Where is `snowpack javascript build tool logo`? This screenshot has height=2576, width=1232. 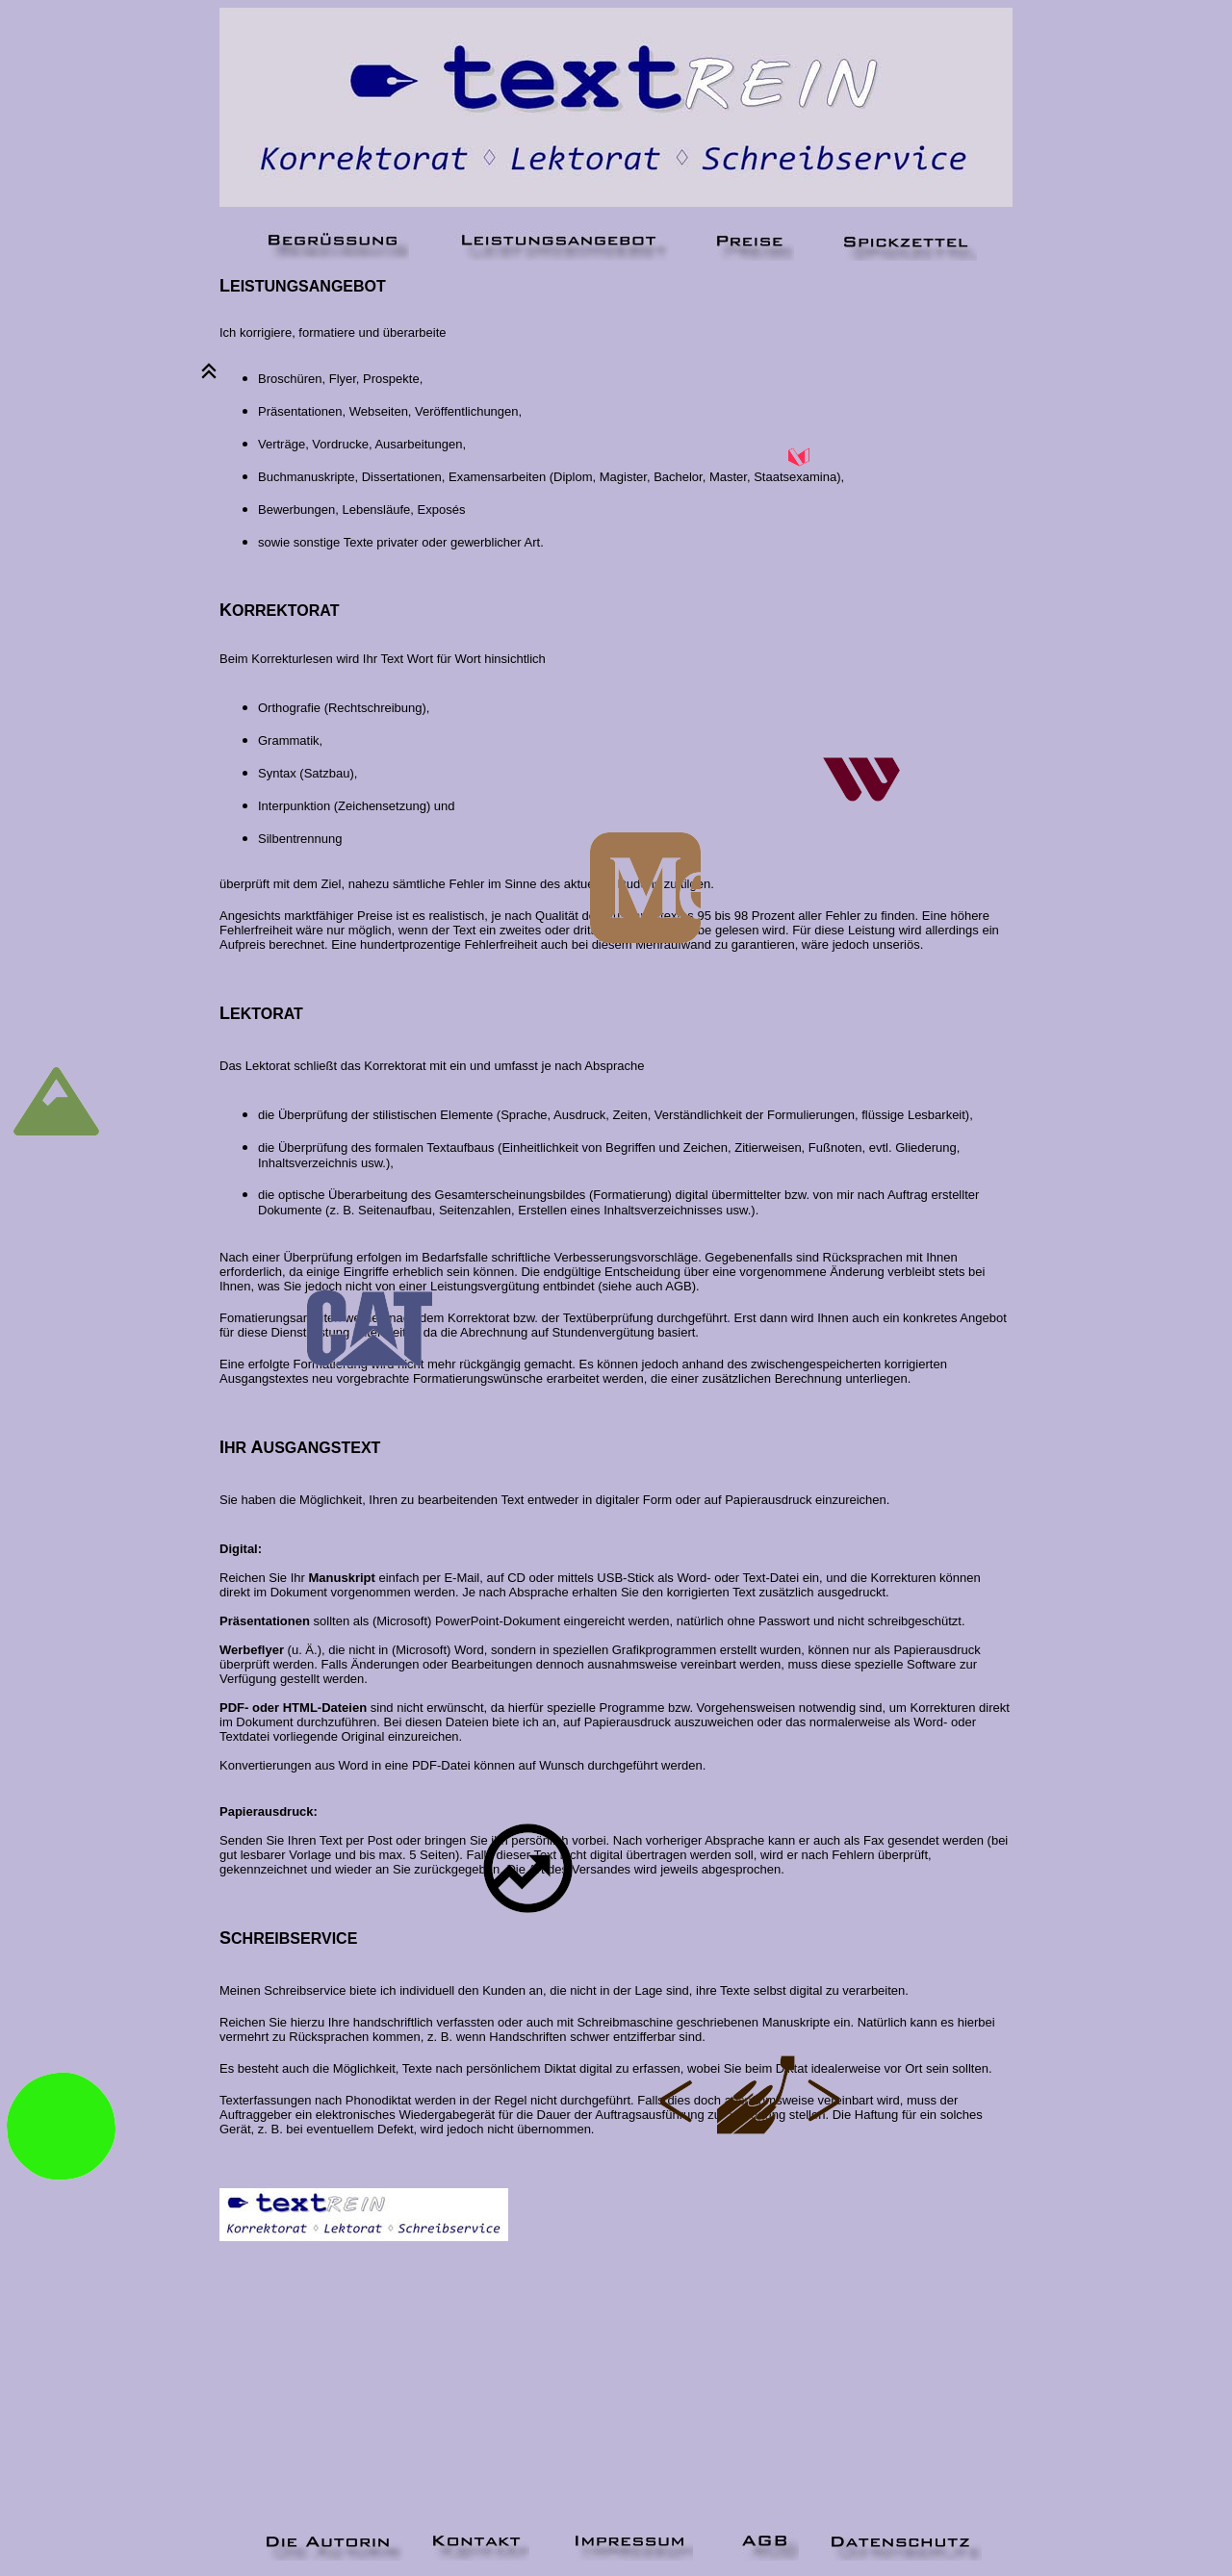
snowpack javascript build tool logo is located at coordinates (56, 1101).